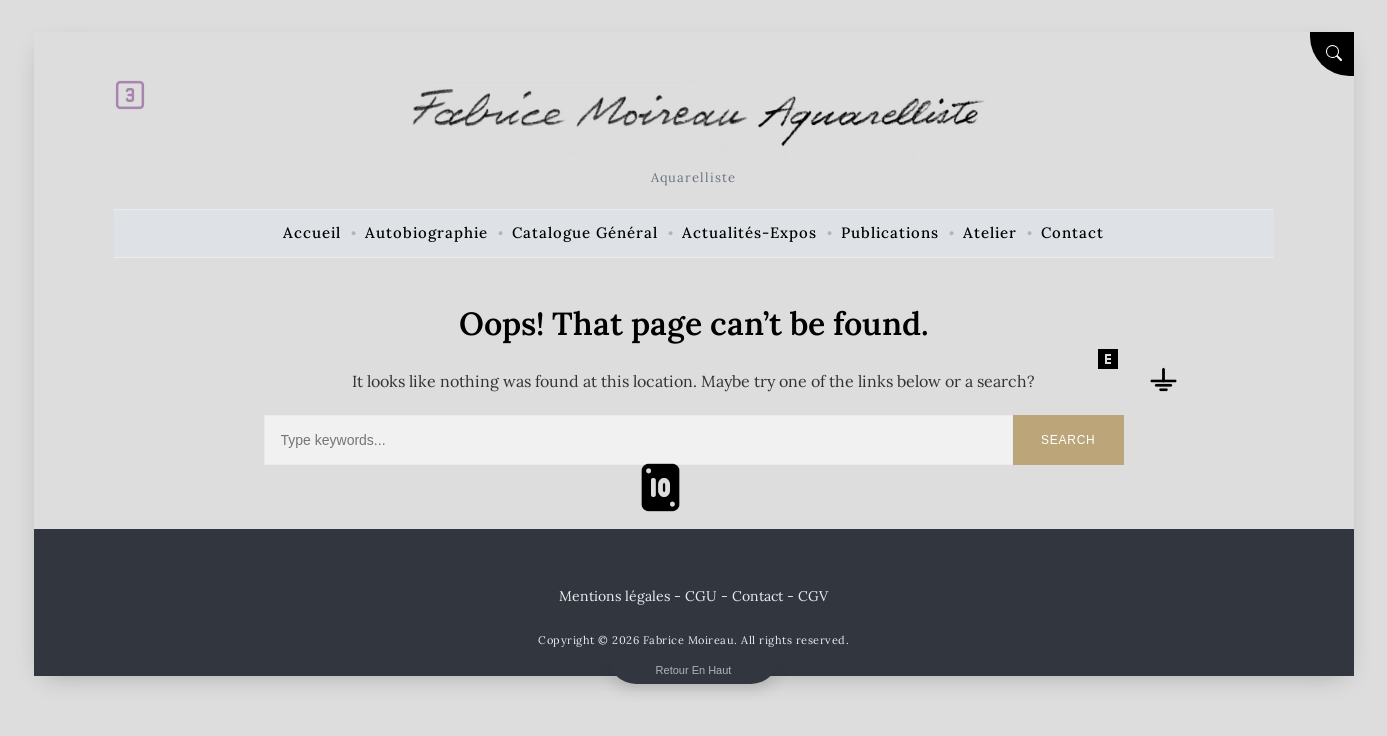 The image size is (1387, 736). I want to click on select option 3 from a numbered list, so click(130, 95).